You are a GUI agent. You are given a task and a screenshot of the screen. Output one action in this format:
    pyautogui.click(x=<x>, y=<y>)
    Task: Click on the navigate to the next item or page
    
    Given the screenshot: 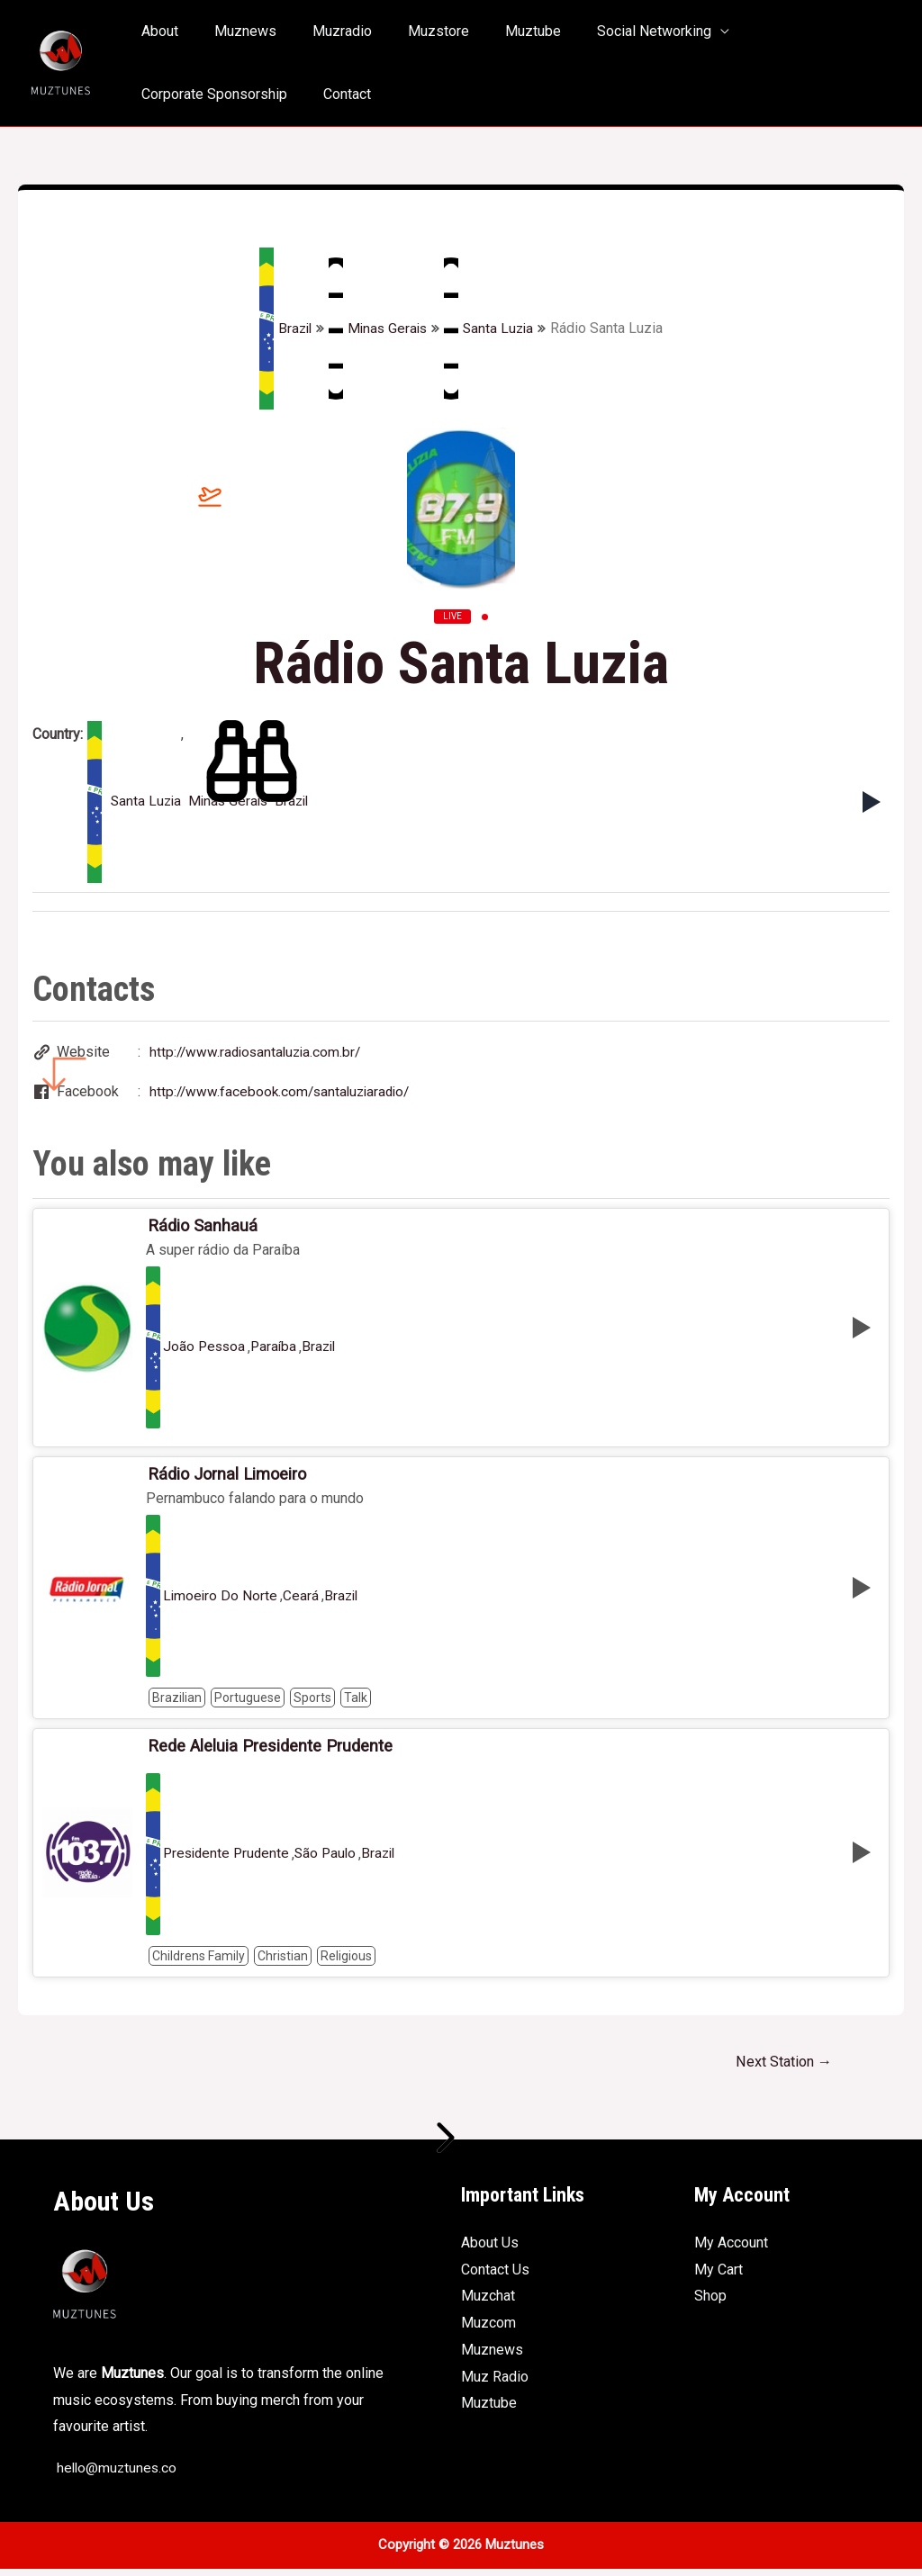 What is the action you would take?
    pyautogui.click(x=446, y=2138)
    